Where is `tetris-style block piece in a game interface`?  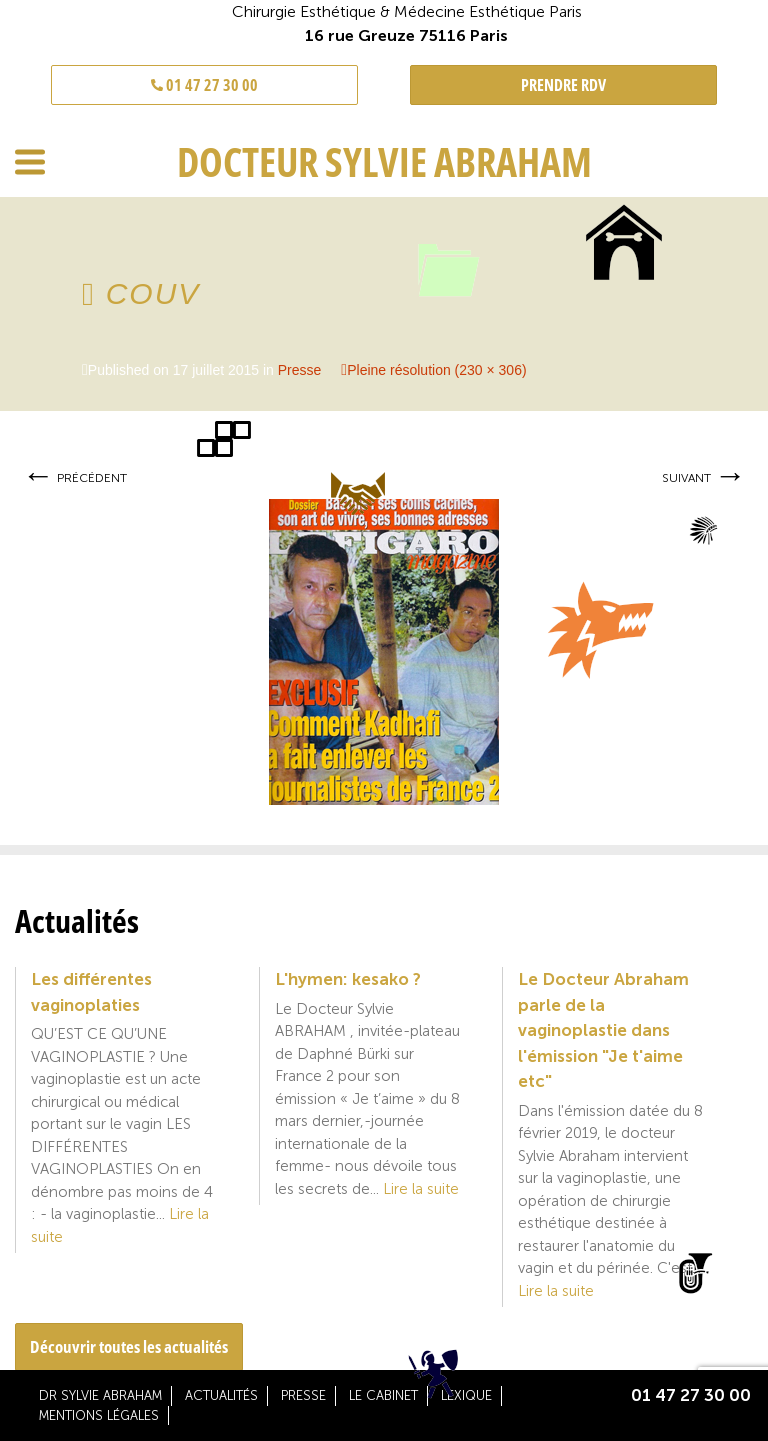 tetris-style block piece in a game interface is located at coordinates (224, 439).